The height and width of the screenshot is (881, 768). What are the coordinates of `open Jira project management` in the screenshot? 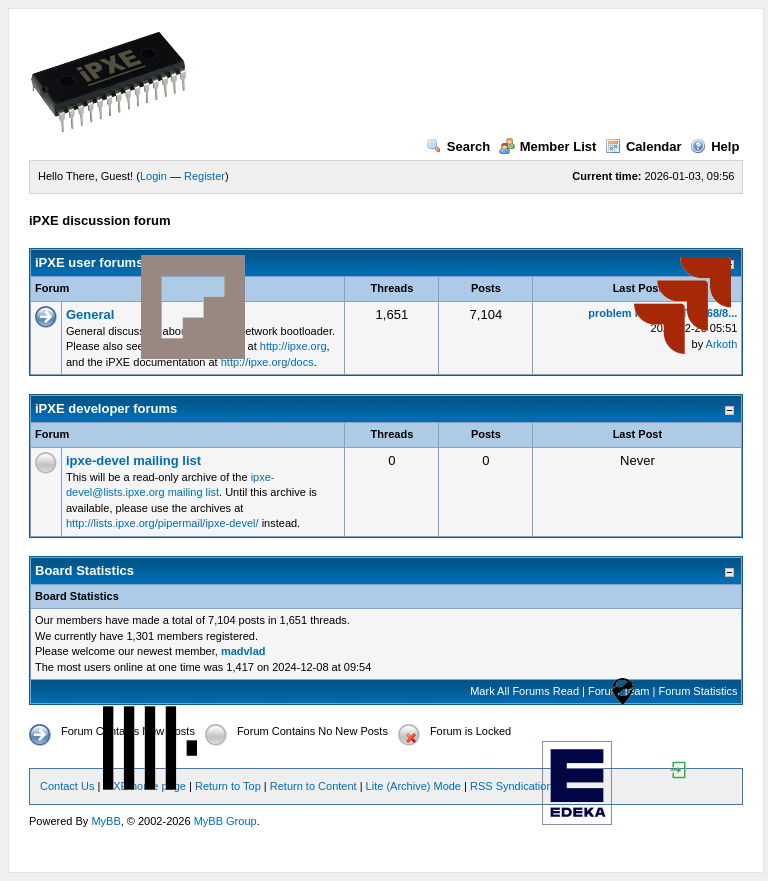 It's located at (682, 305).